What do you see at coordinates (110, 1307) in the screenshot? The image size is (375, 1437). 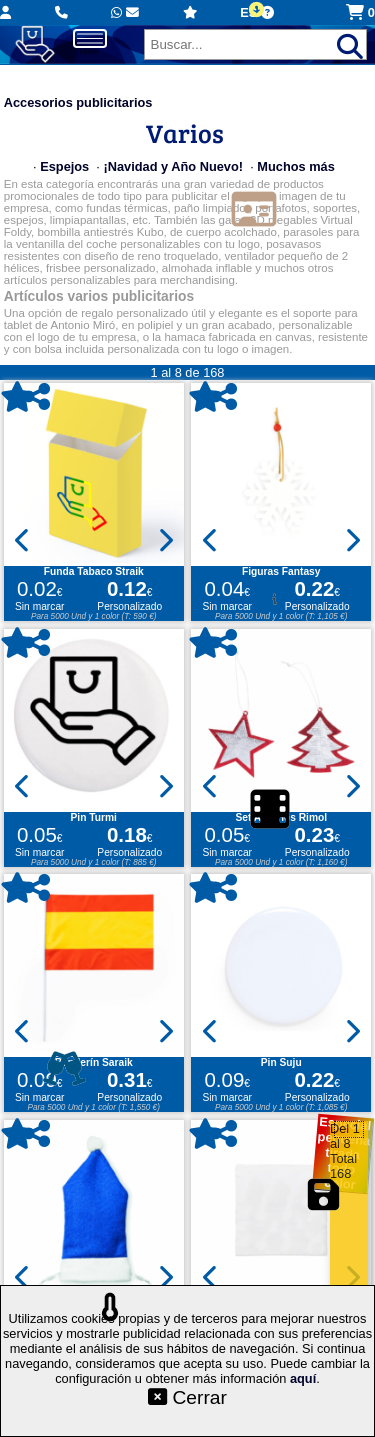 I see `indicates high temperature or maximum heat level` at bounding box center [110, 1307].